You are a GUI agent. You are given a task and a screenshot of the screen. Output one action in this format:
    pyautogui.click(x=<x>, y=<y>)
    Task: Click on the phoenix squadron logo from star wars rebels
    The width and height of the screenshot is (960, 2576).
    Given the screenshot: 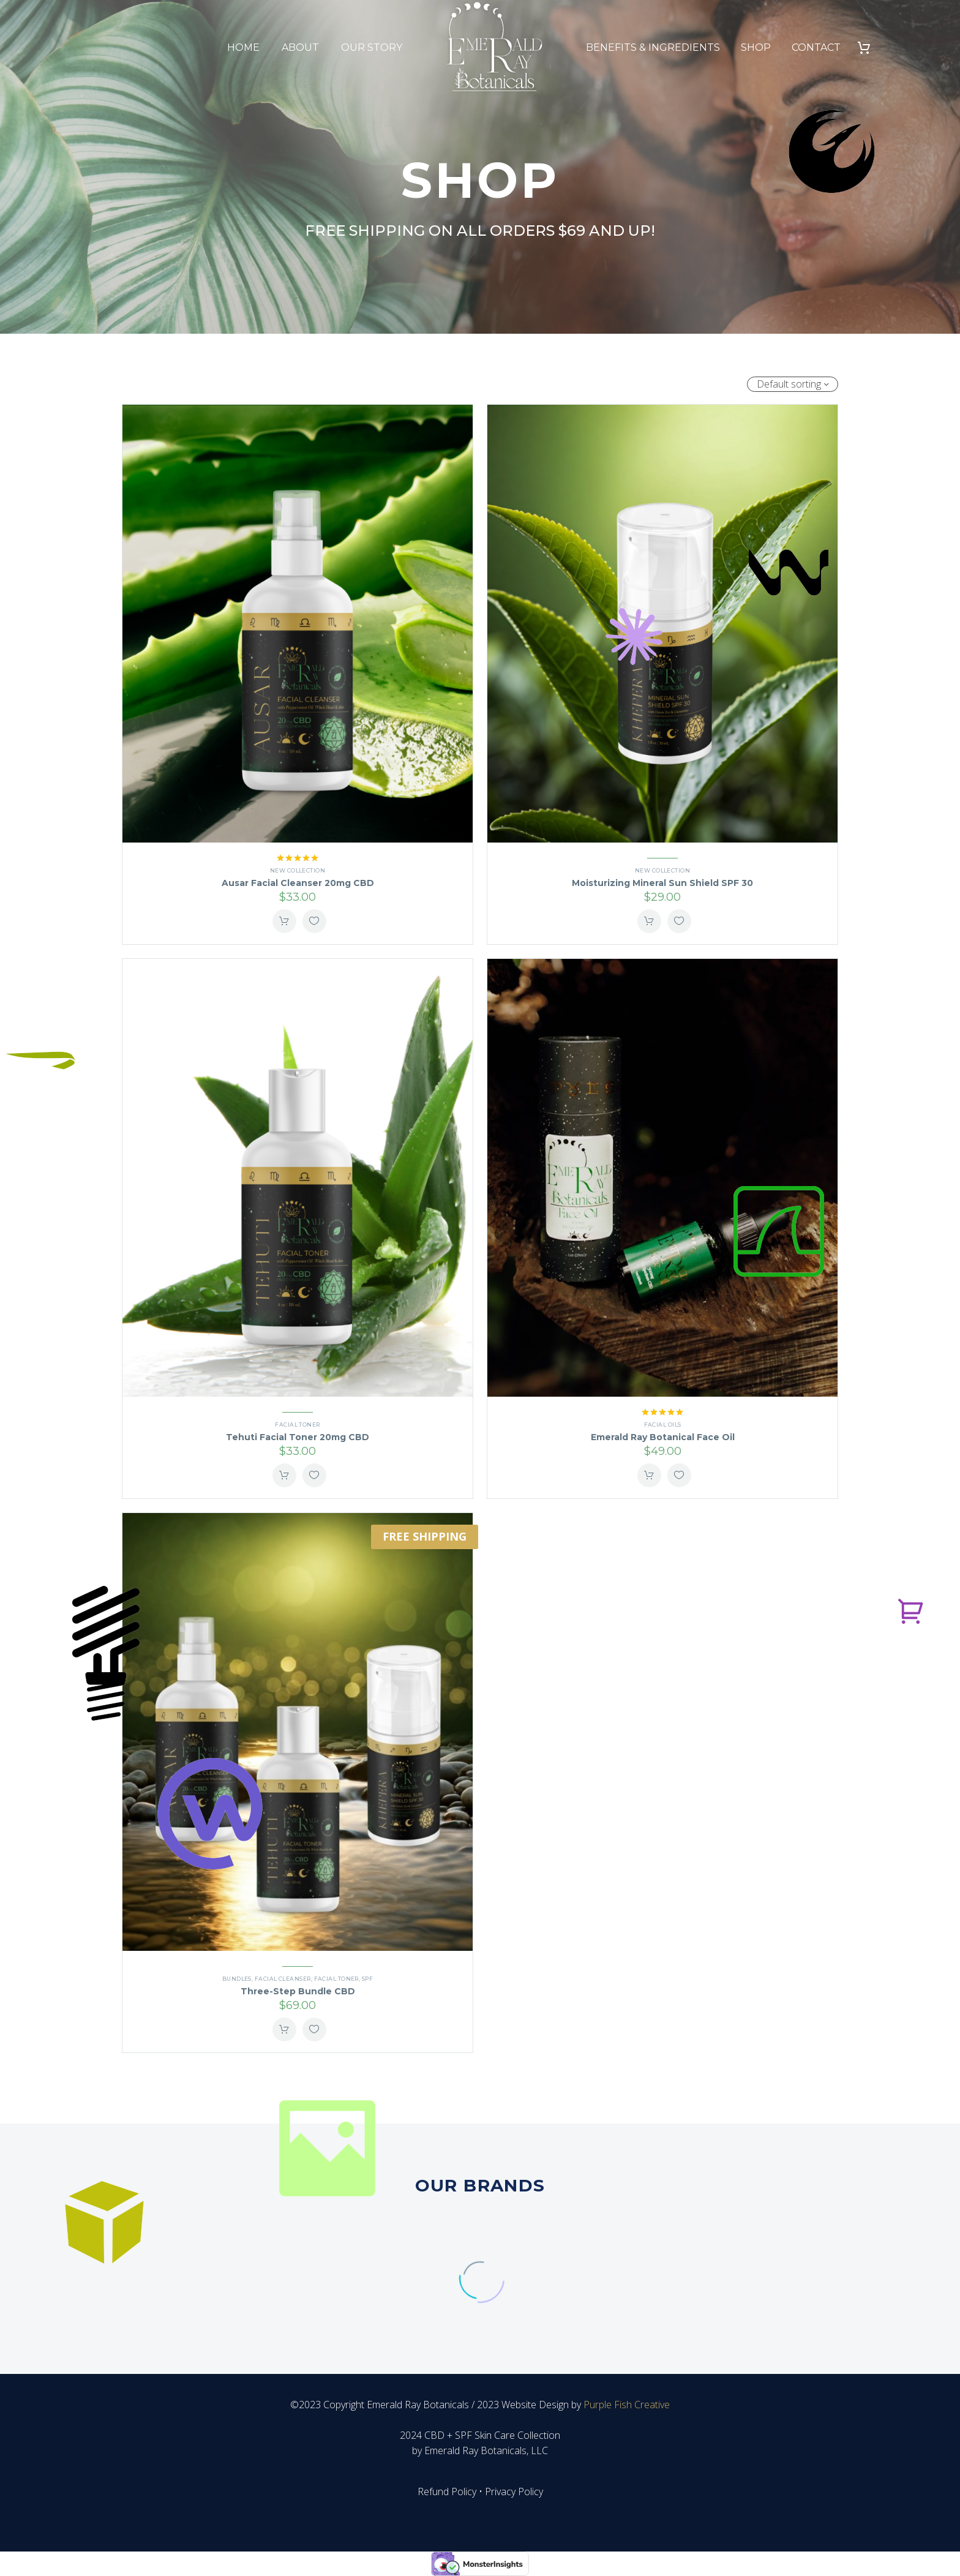 What is the action you would take?
    pyautogui.click(x=831, y=151)
    